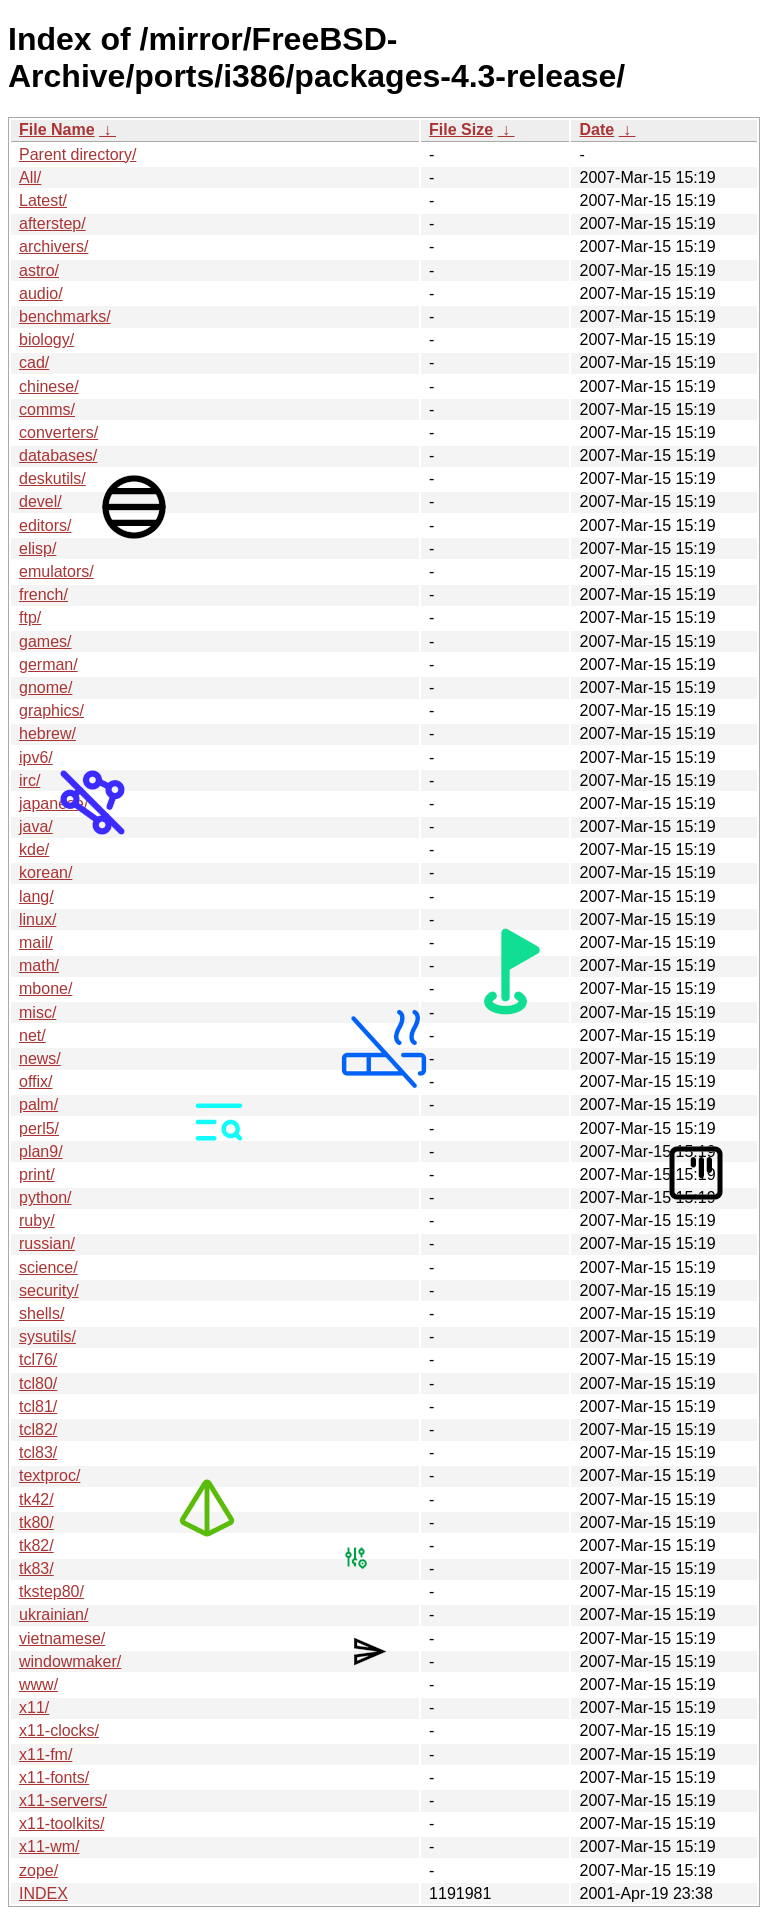 The image size is (768, 1915). What do you see at coordinates (219, 1122) in the screenshot?
I see `search within text or document content` at bounding box center [219, 1122].